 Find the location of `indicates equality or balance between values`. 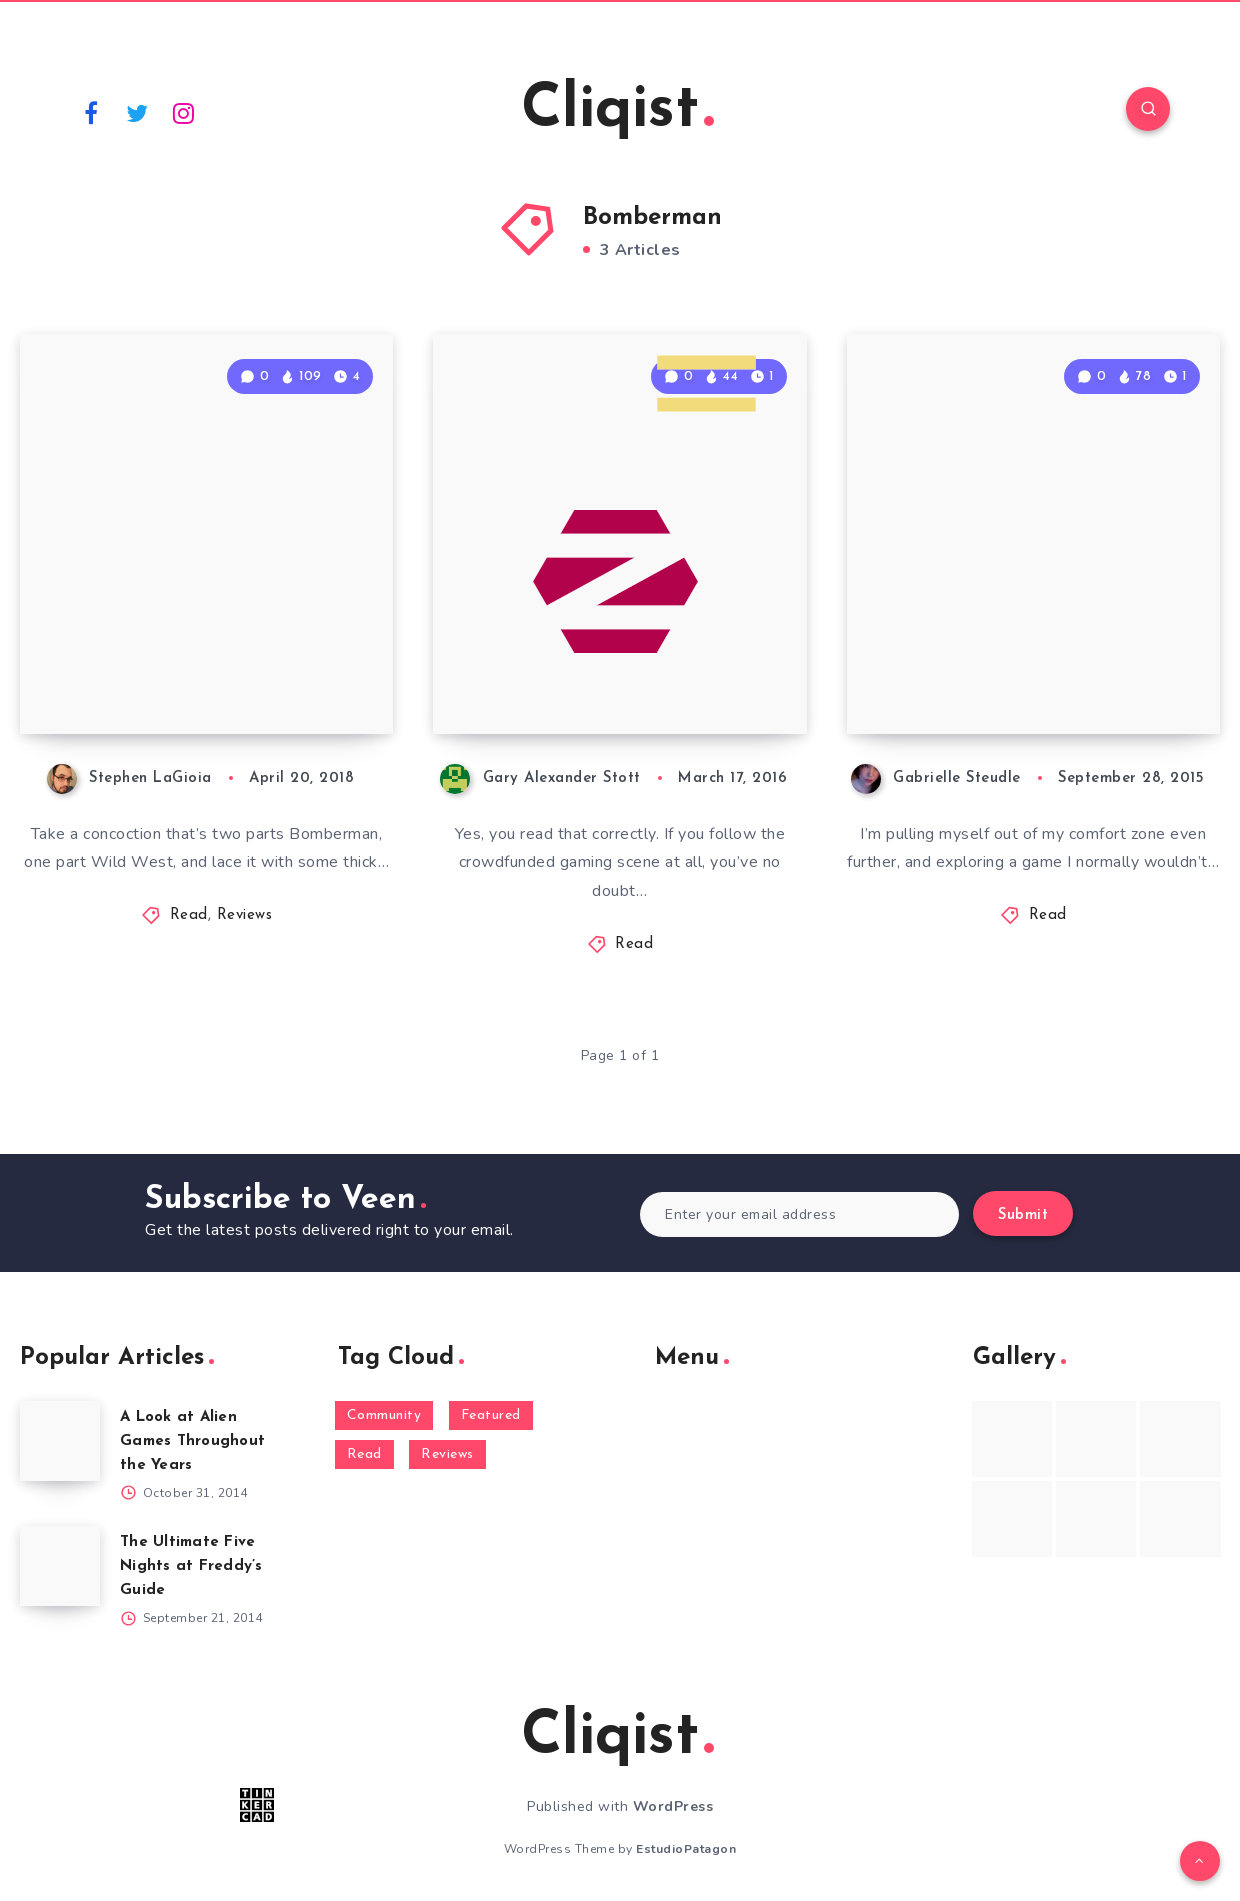

indicates equality or balance between values is located at coordinates (706, 383).